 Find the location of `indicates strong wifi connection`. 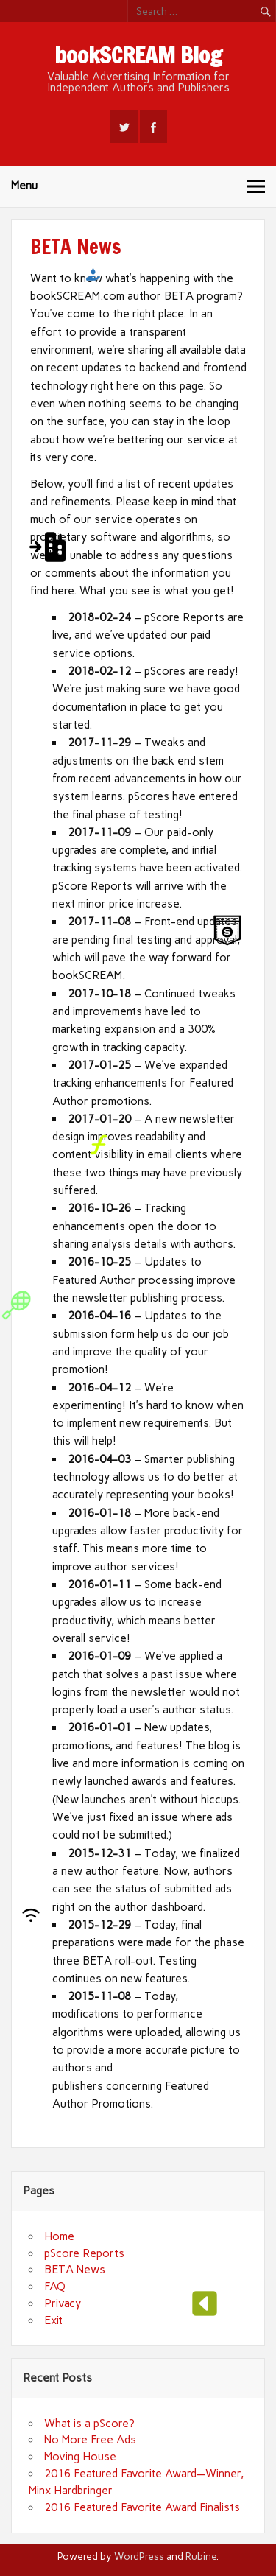

indicates strong wifi connection is located at coordinates (31, 1915).